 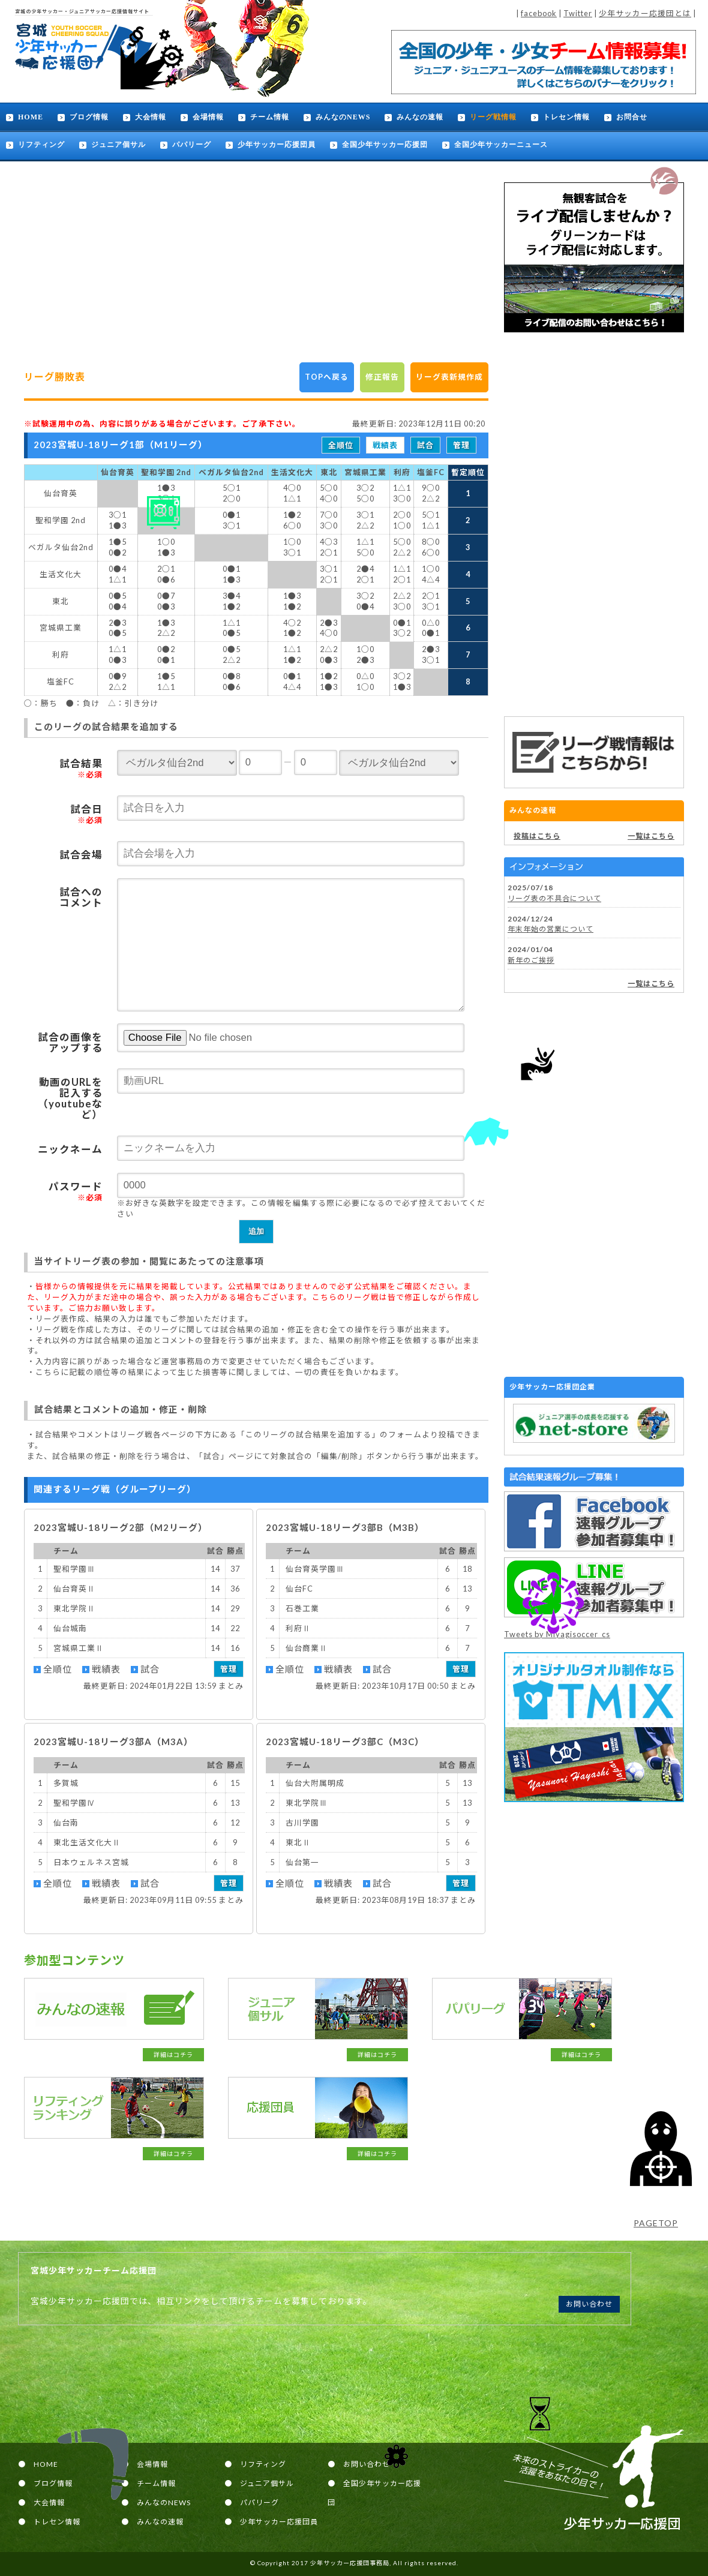 I want to click on target or aim at an enemy, so click(x=661, y=2148).